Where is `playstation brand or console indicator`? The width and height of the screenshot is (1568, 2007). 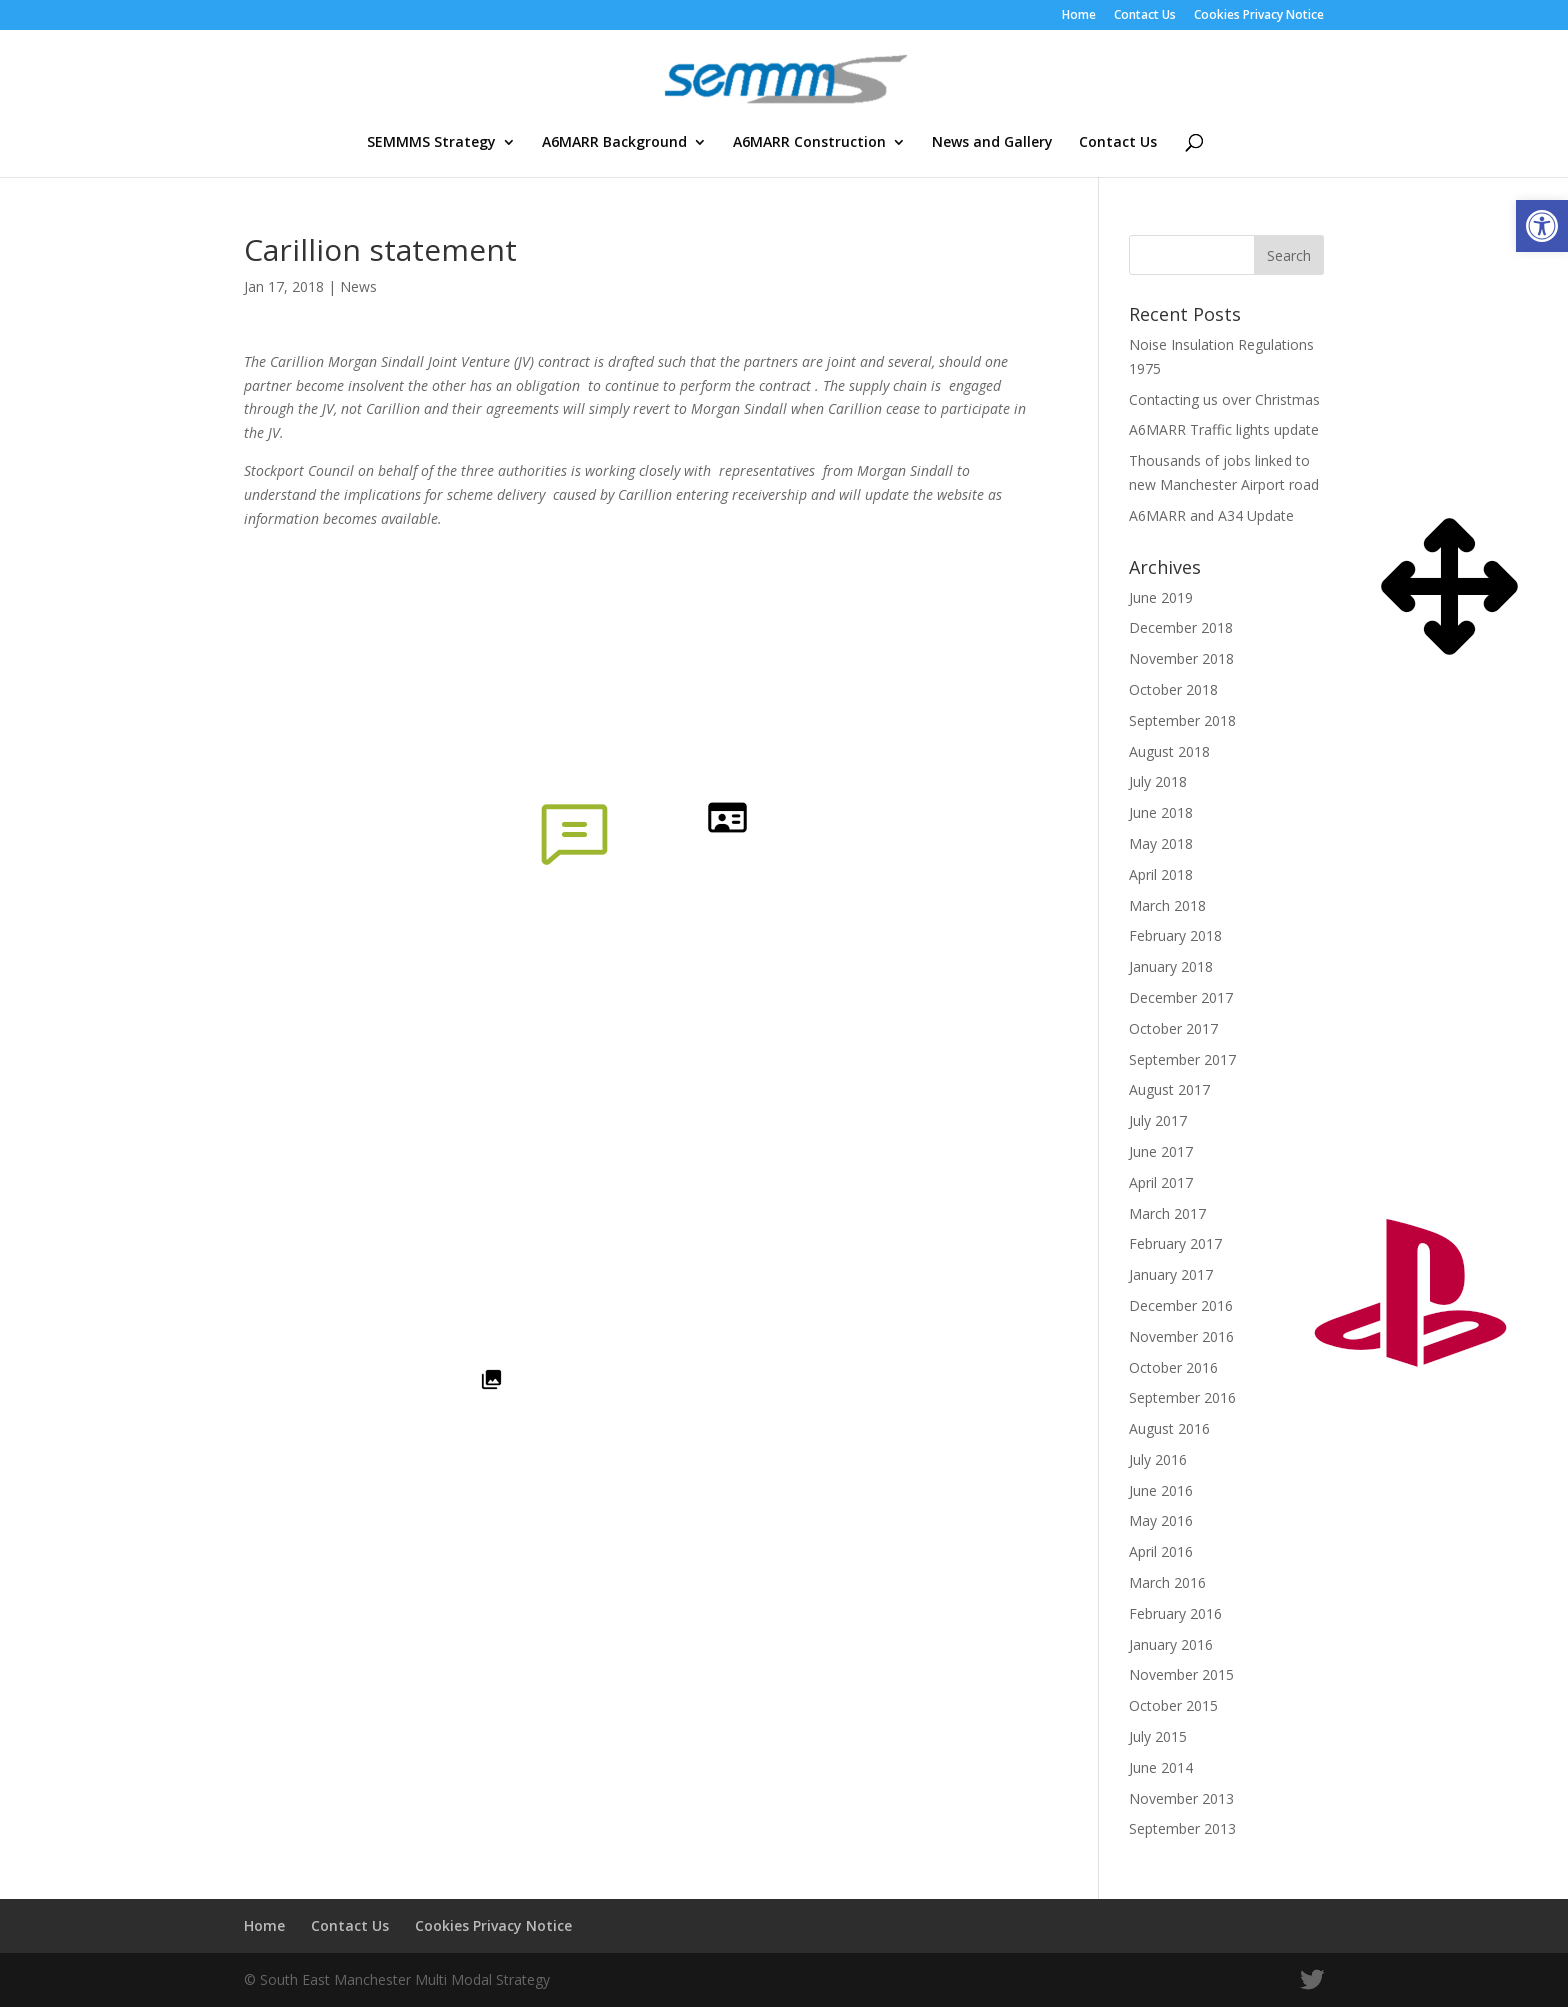 playstation brand or console indicator is located at coordinates (1410, 1293).